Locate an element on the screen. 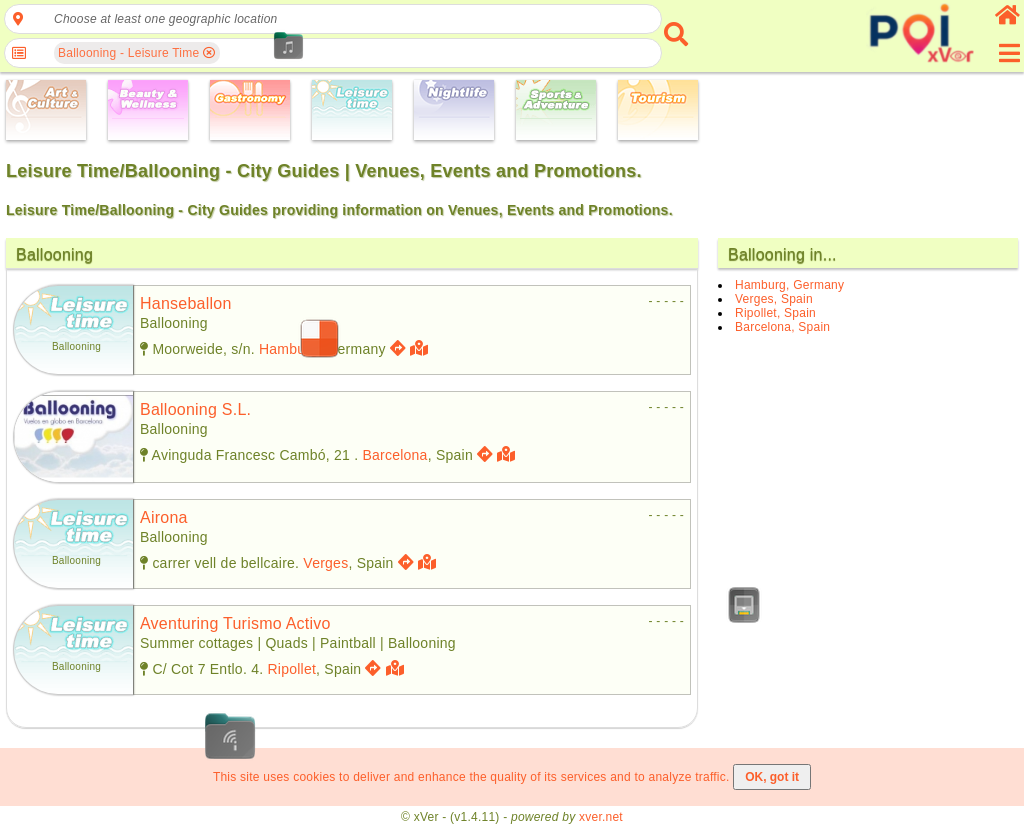  switch to the top-left workspace is located at coordinates (319, 338).